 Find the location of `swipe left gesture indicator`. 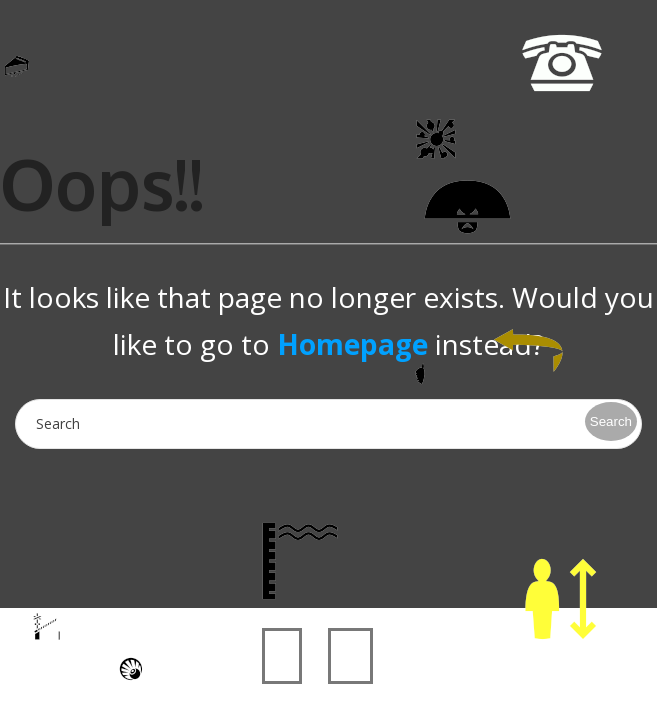

swipe left gesture indicator is located at coordinates (527, 348).